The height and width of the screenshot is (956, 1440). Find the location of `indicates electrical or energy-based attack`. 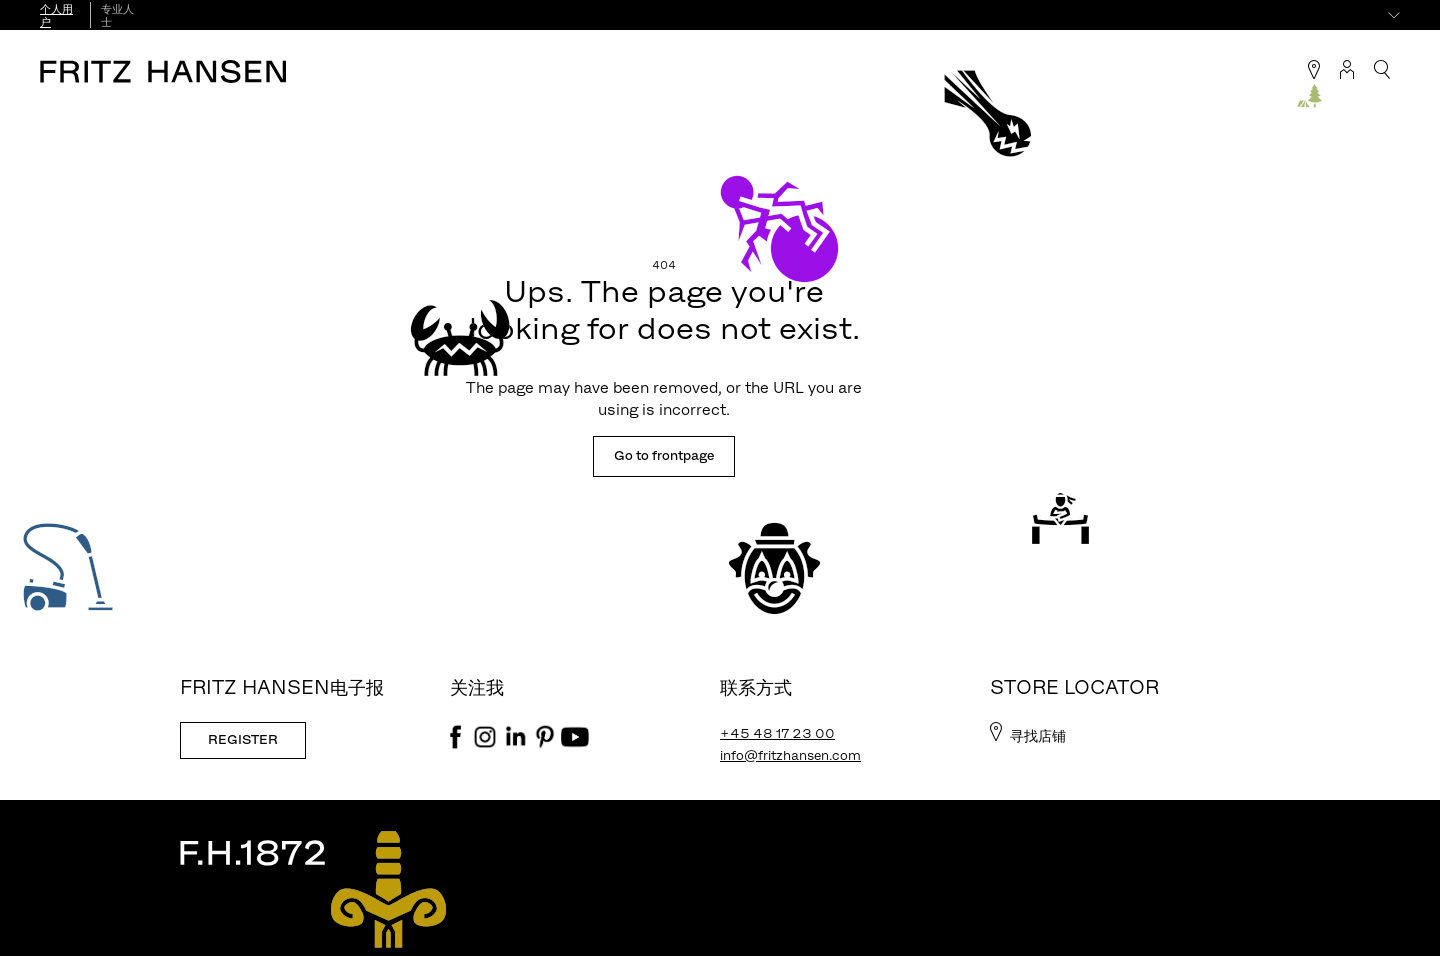

indicates electrical or energy-based attack is located at coordinates (779, 228).